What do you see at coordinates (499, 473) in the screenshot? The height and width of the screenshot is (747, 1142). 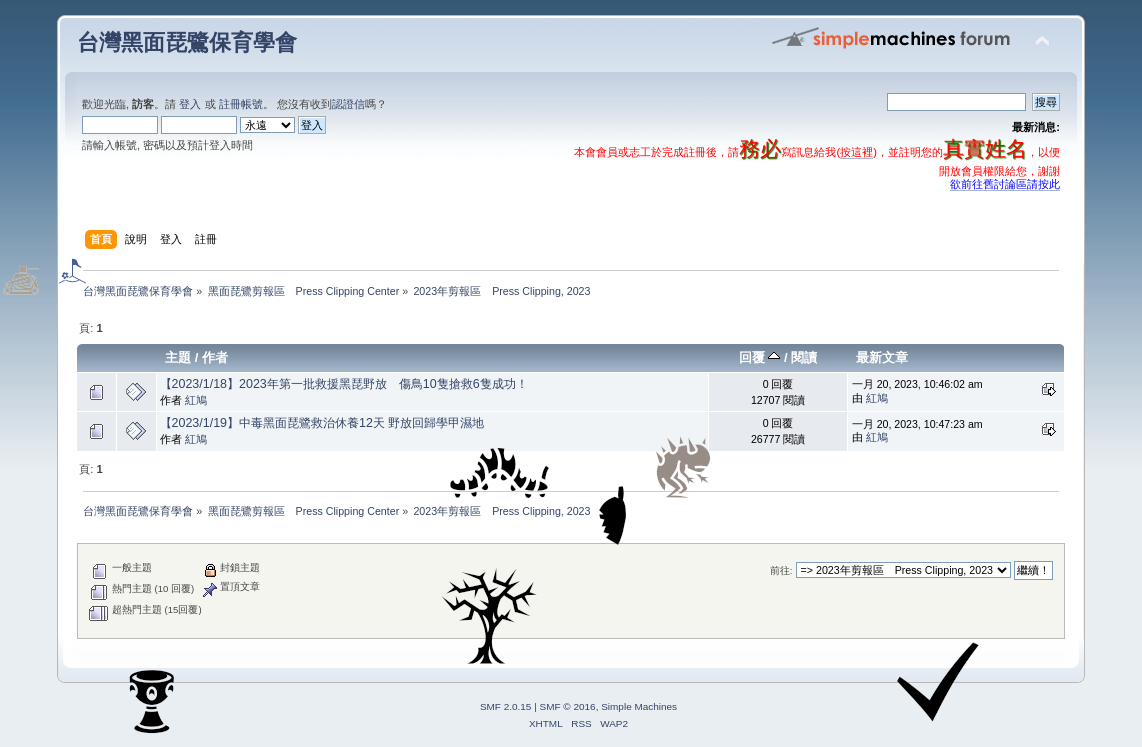 I see `view garden pests or insects in a nature game` at bounding box center [499, 473].